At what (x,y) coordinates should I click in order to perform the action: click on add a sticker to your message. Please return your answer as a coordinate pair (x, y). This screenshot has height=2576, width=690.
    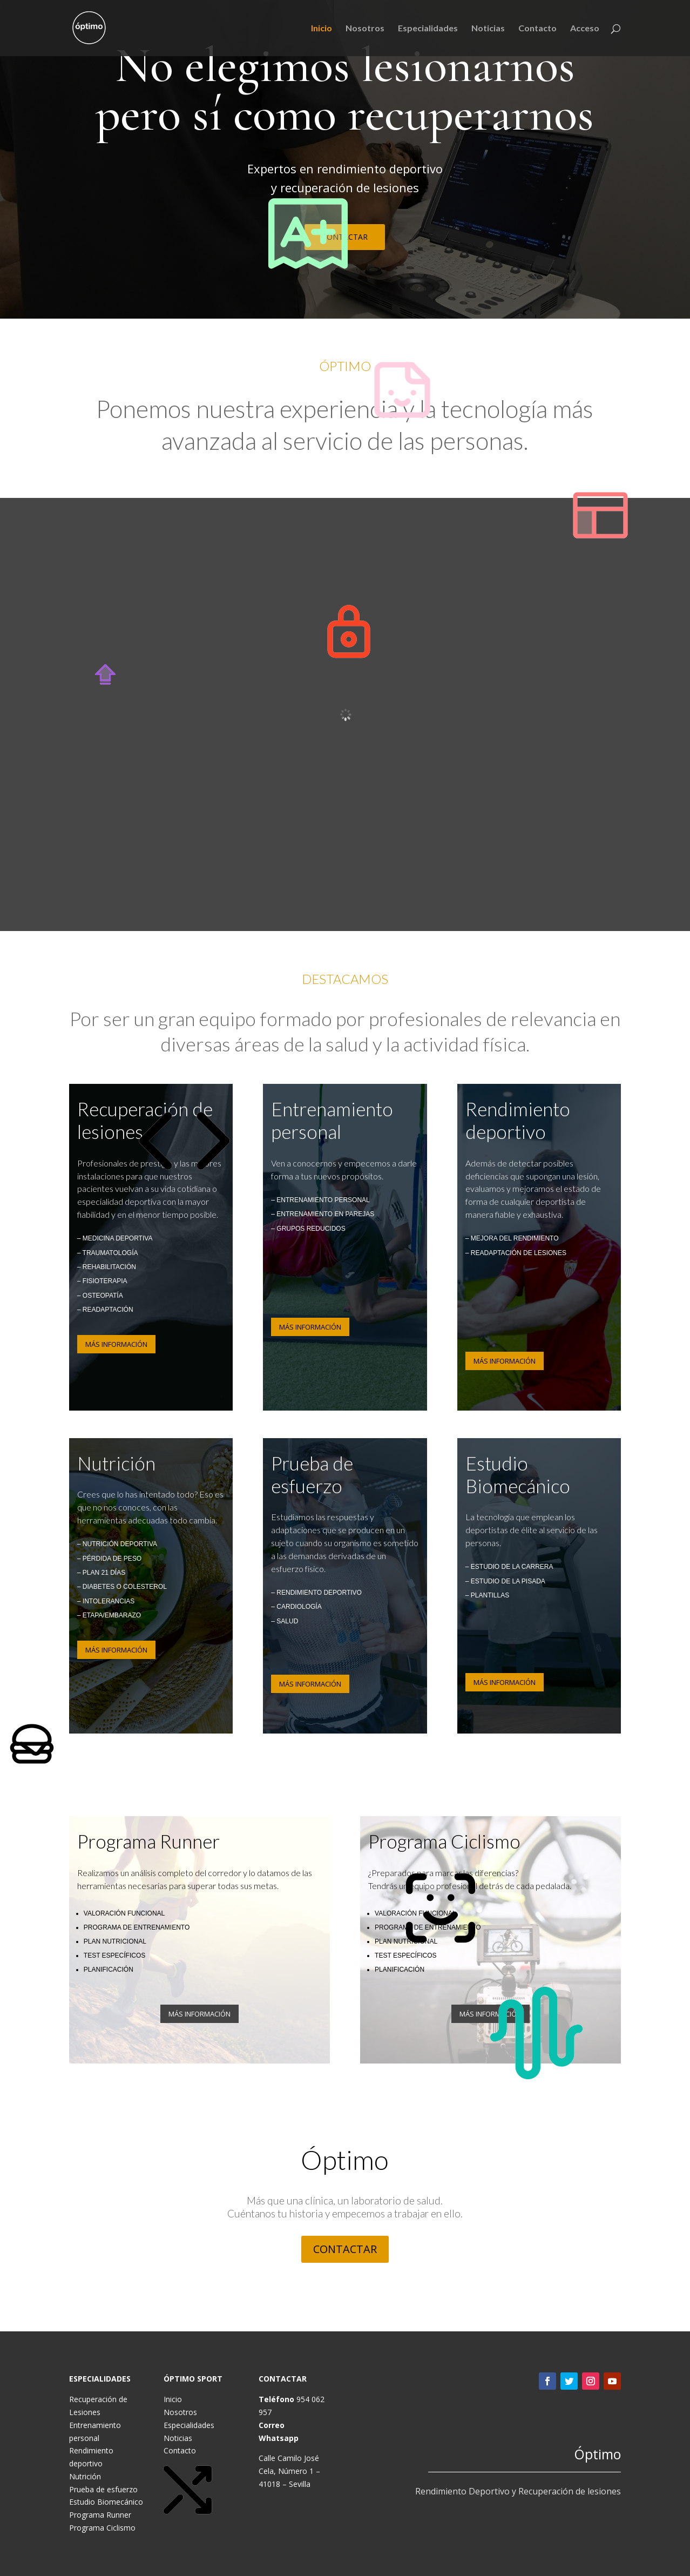
    Looking at the image, I should click on (402, 390).